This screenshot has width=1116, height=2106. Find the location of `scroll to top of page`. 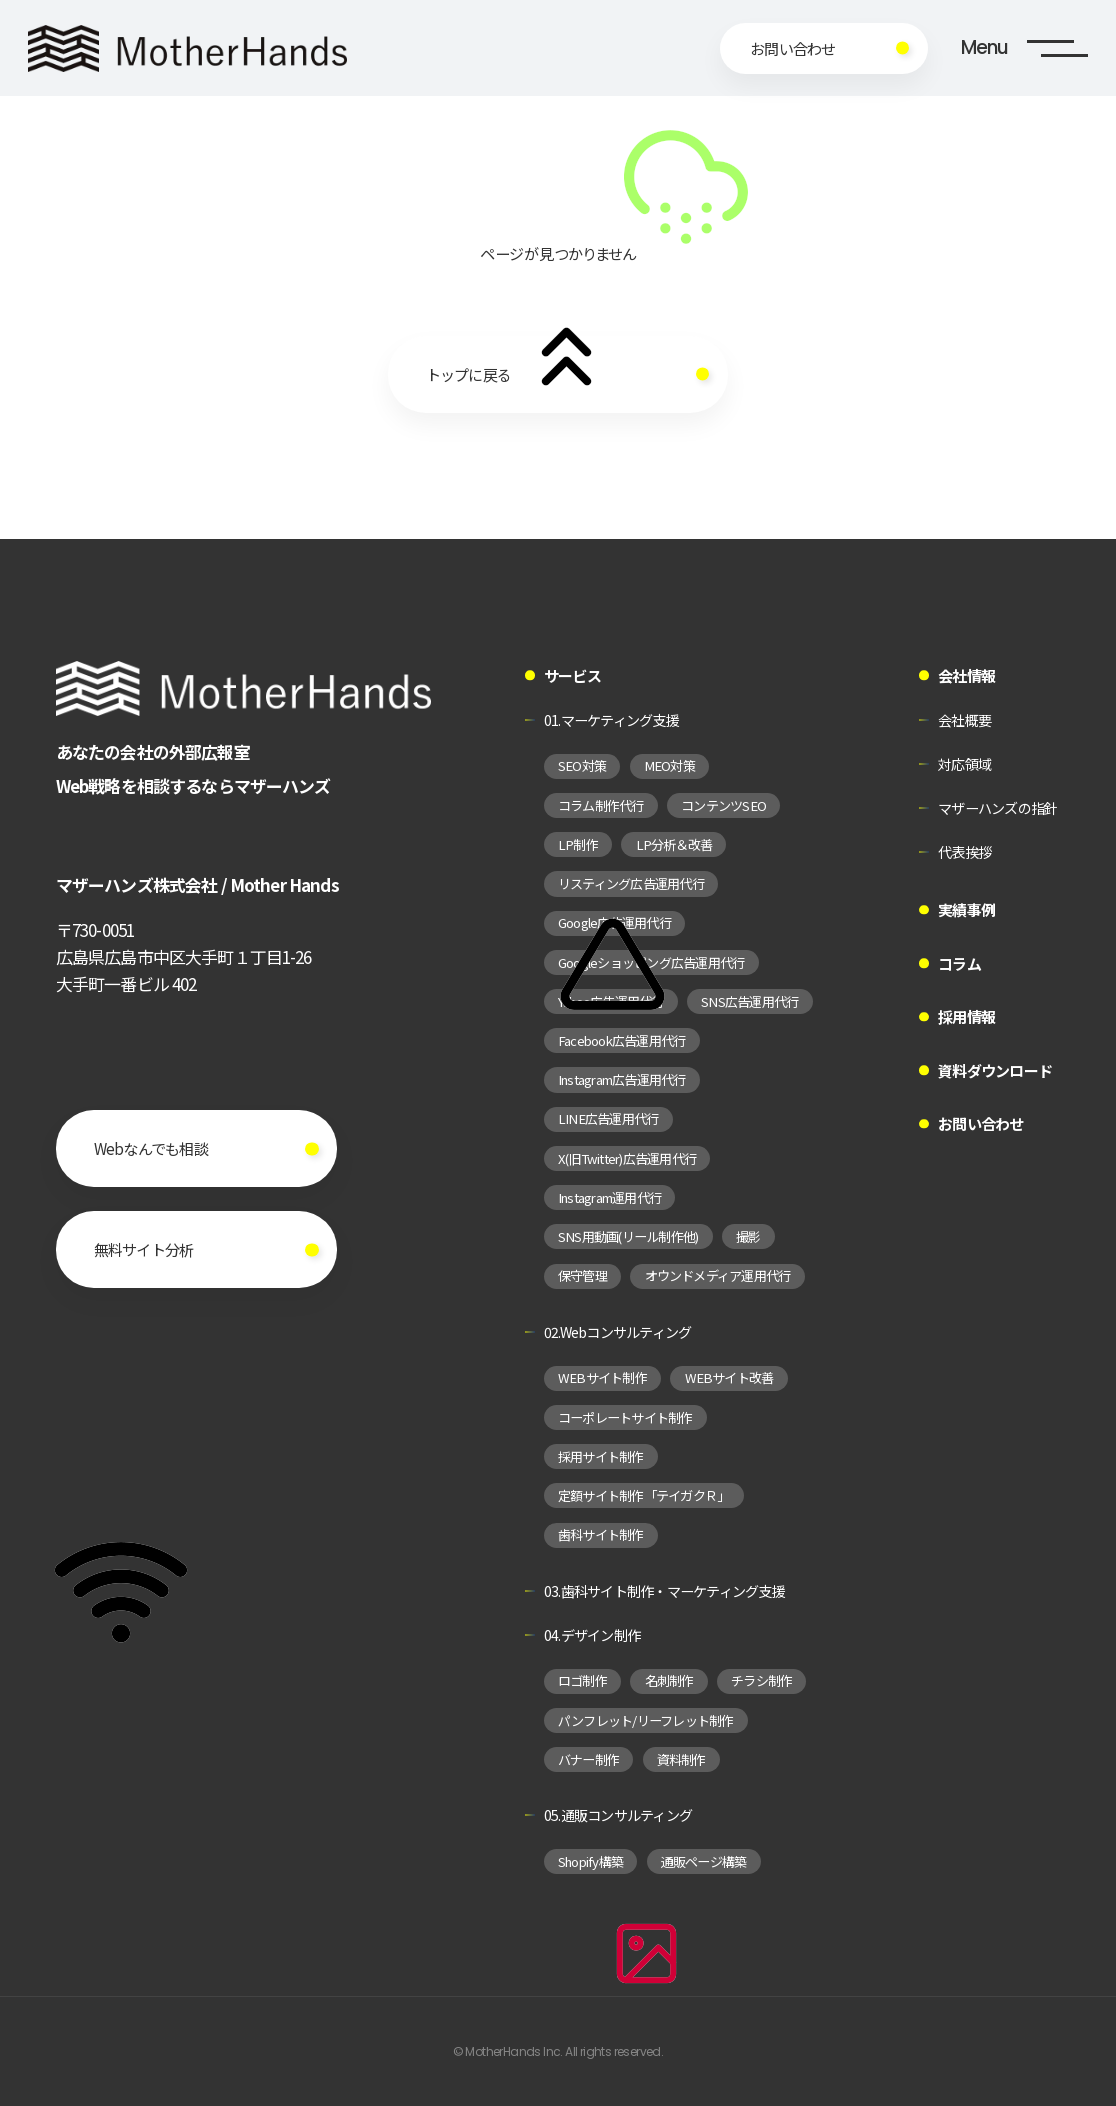

scroll to top of page is located at coordinates (566, 356).